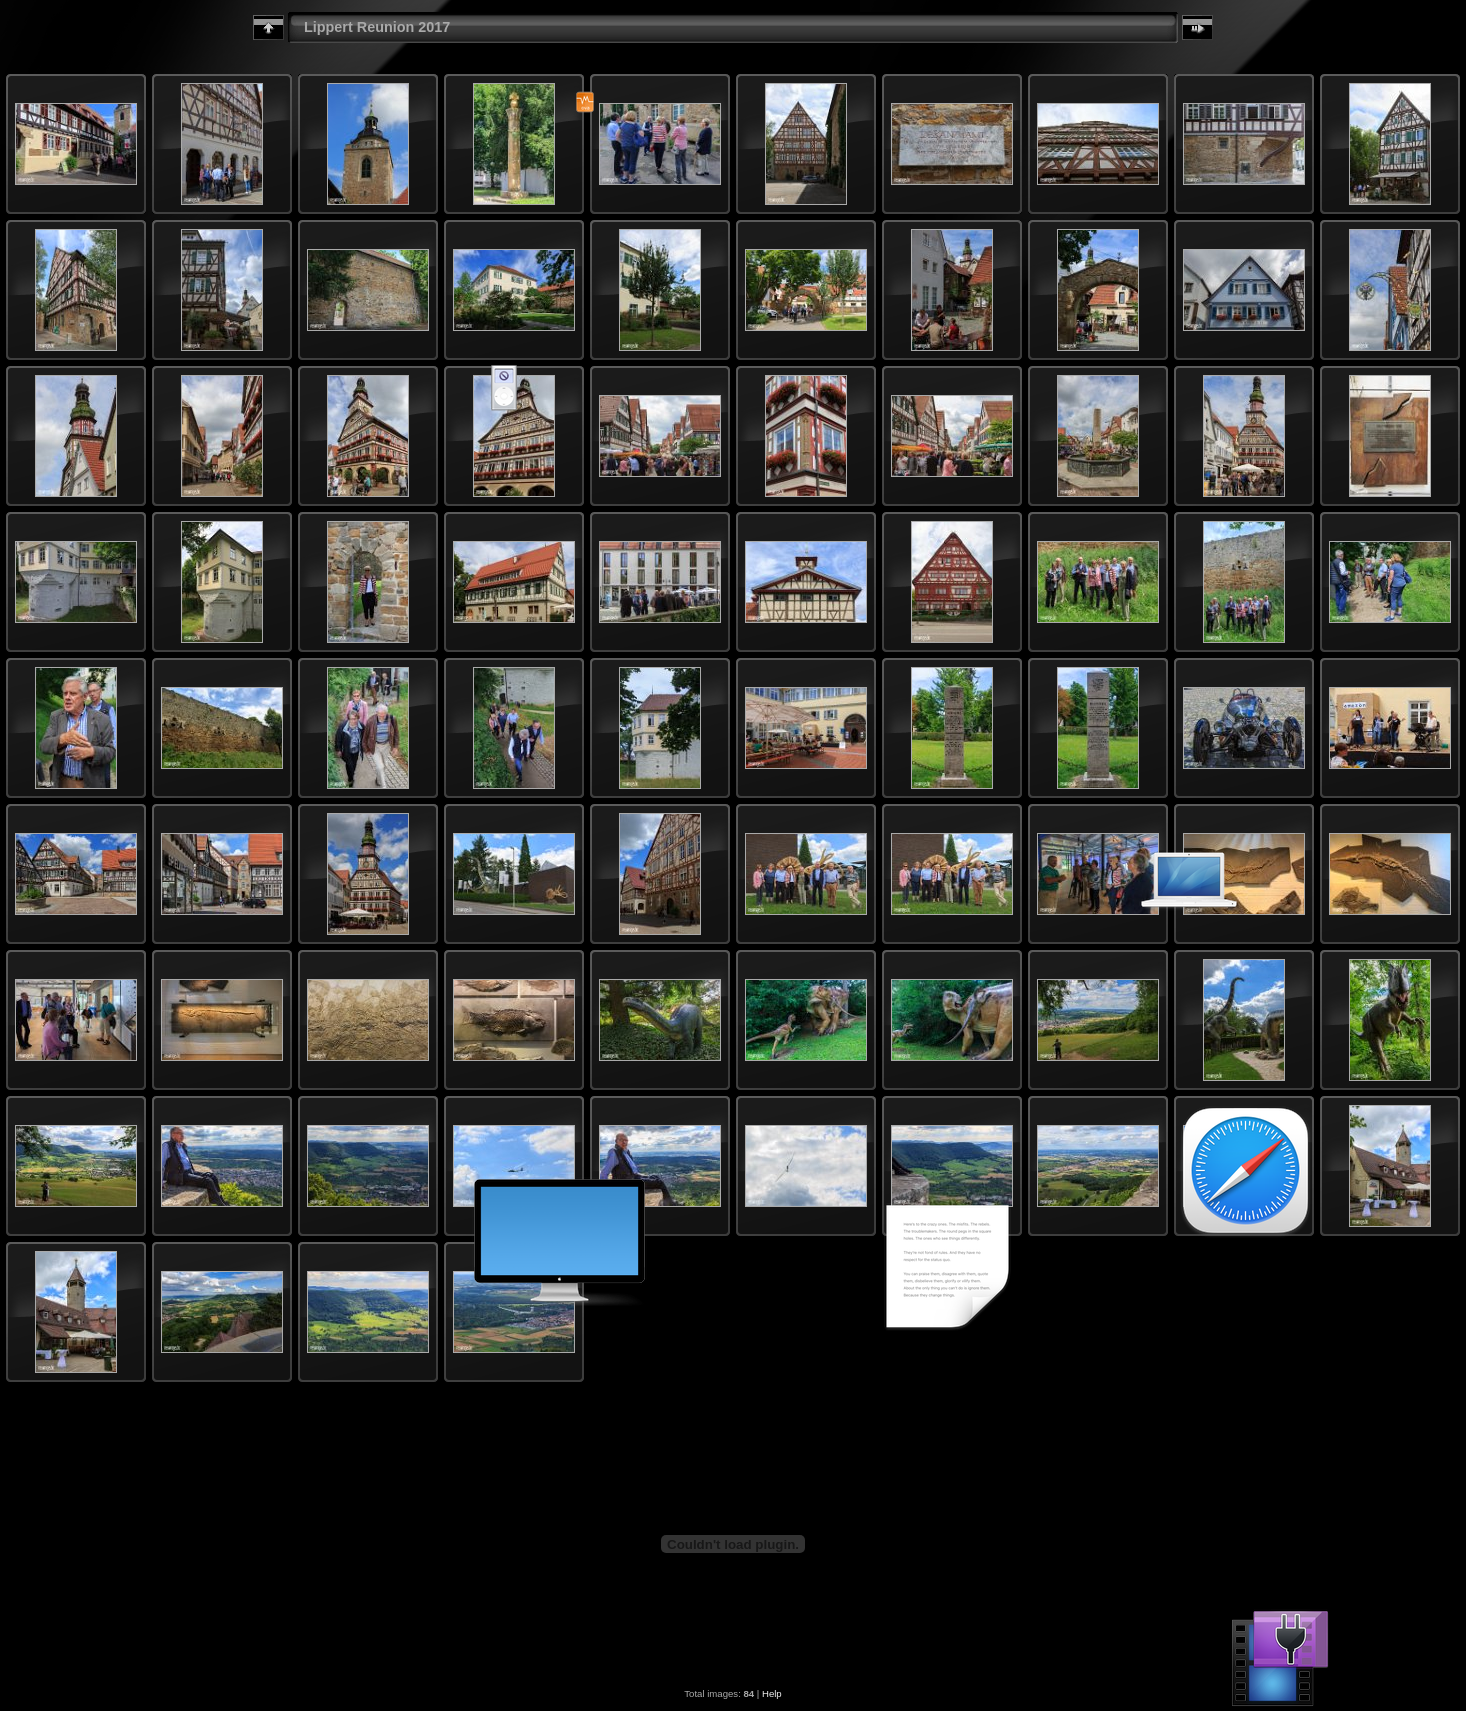  What do you see at coordinates (559, 1222) in the screenshot?
I see `connect to an external display` at bounding box center [559, 1222].